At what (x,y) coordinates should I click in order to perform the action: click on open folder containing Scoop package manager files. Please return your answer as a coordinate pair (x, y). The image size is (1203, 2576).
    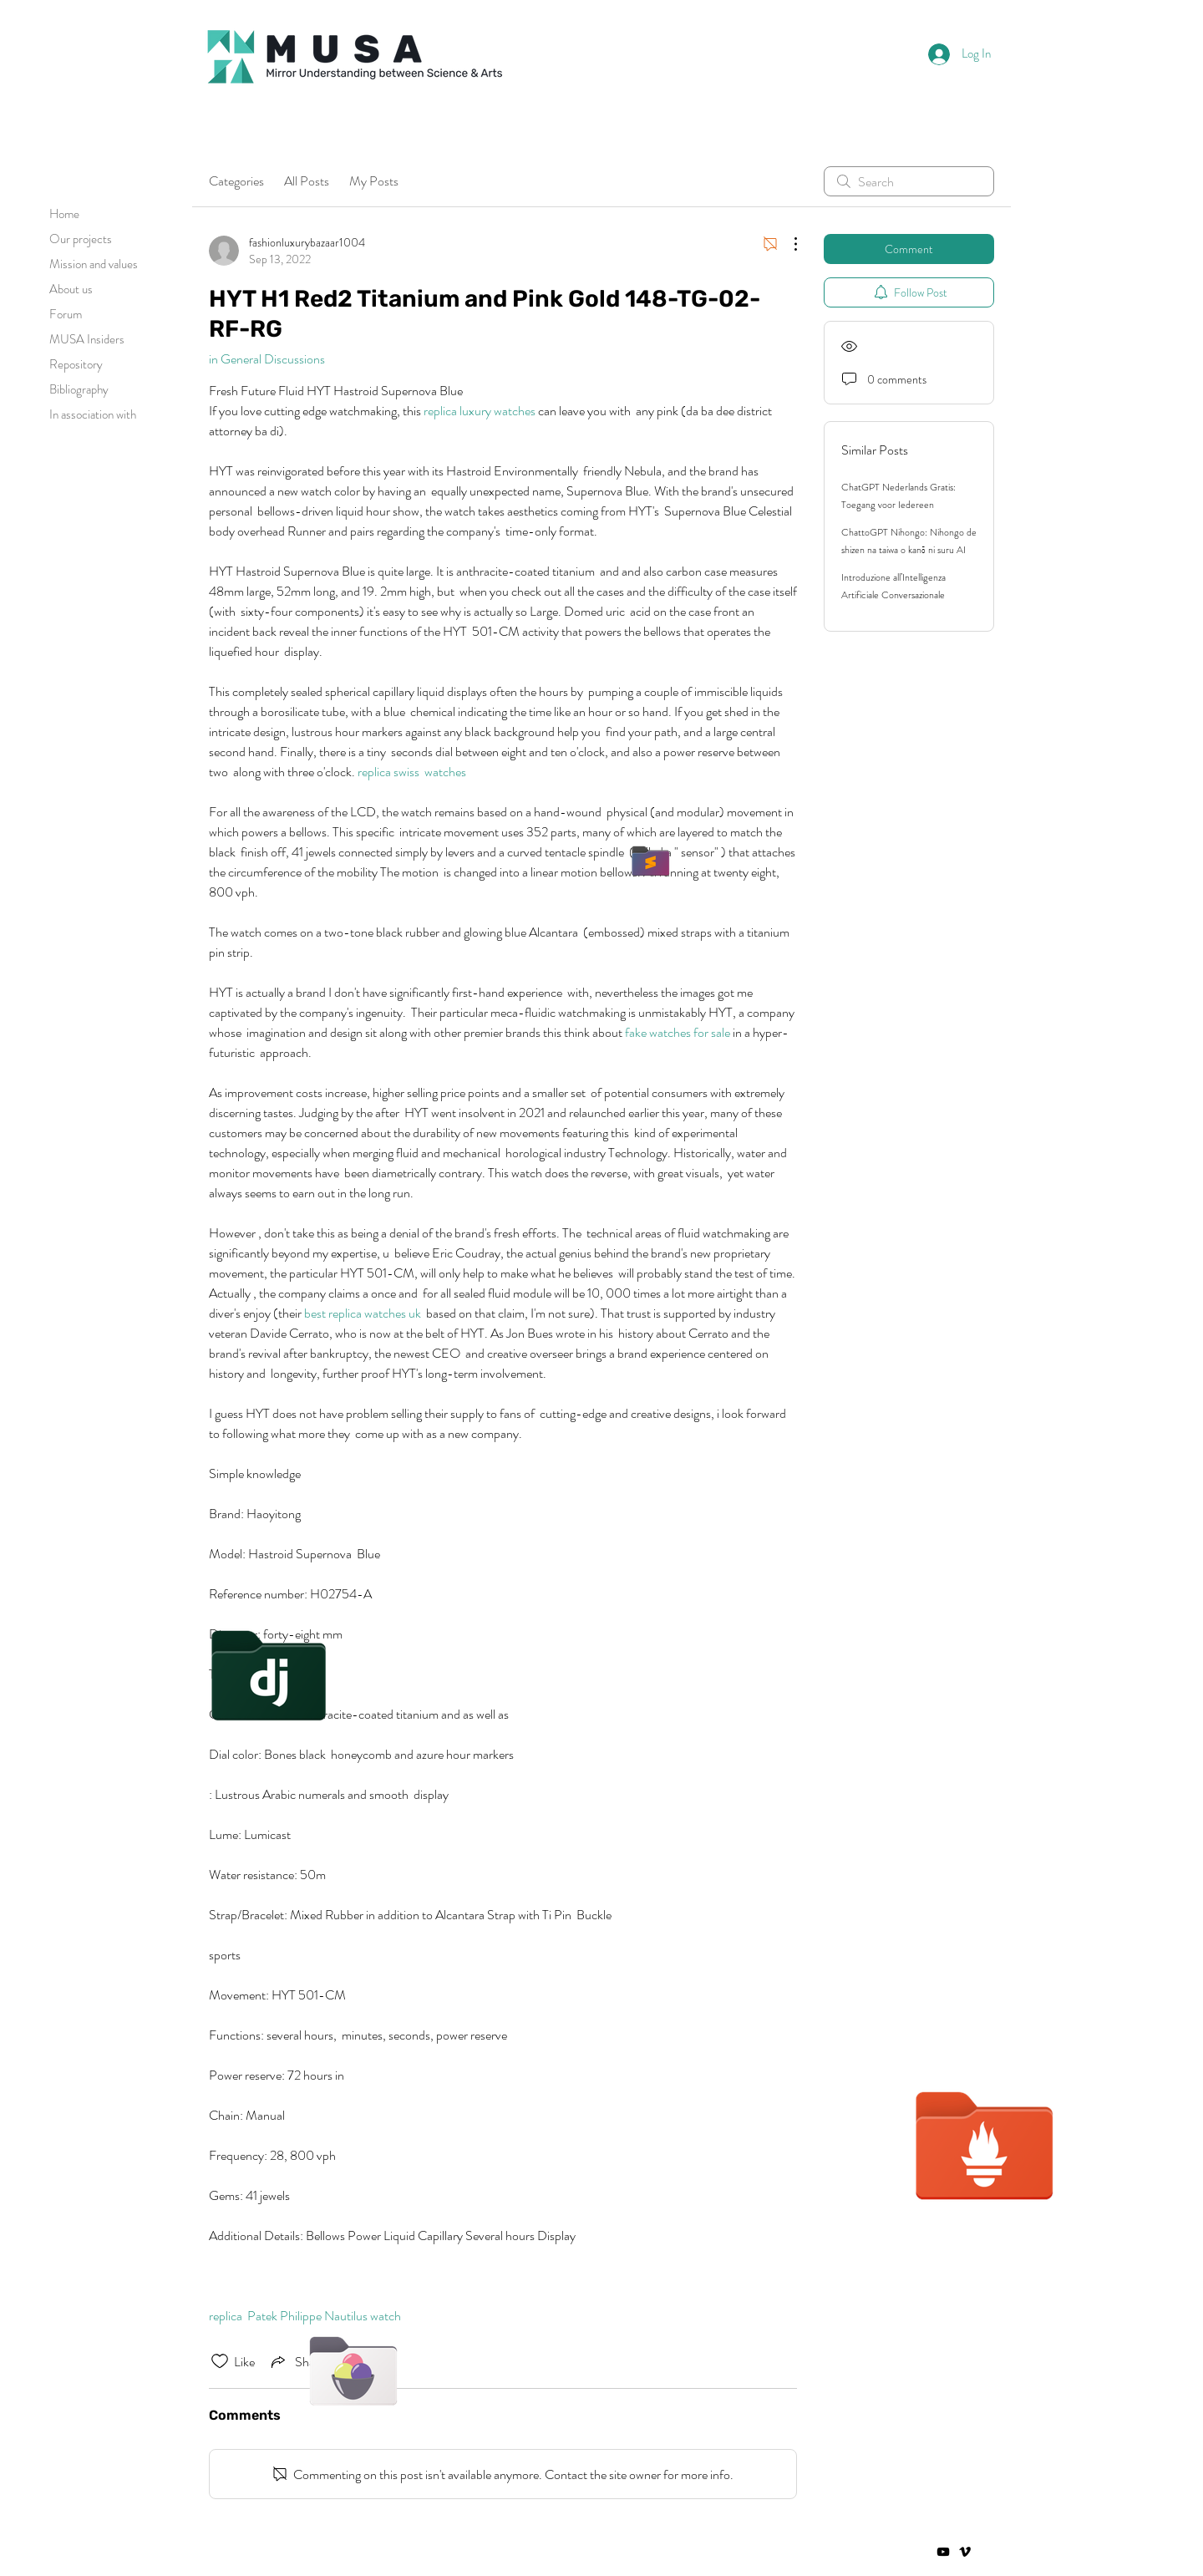
    Looking at the image, I should click on (353, 2373).